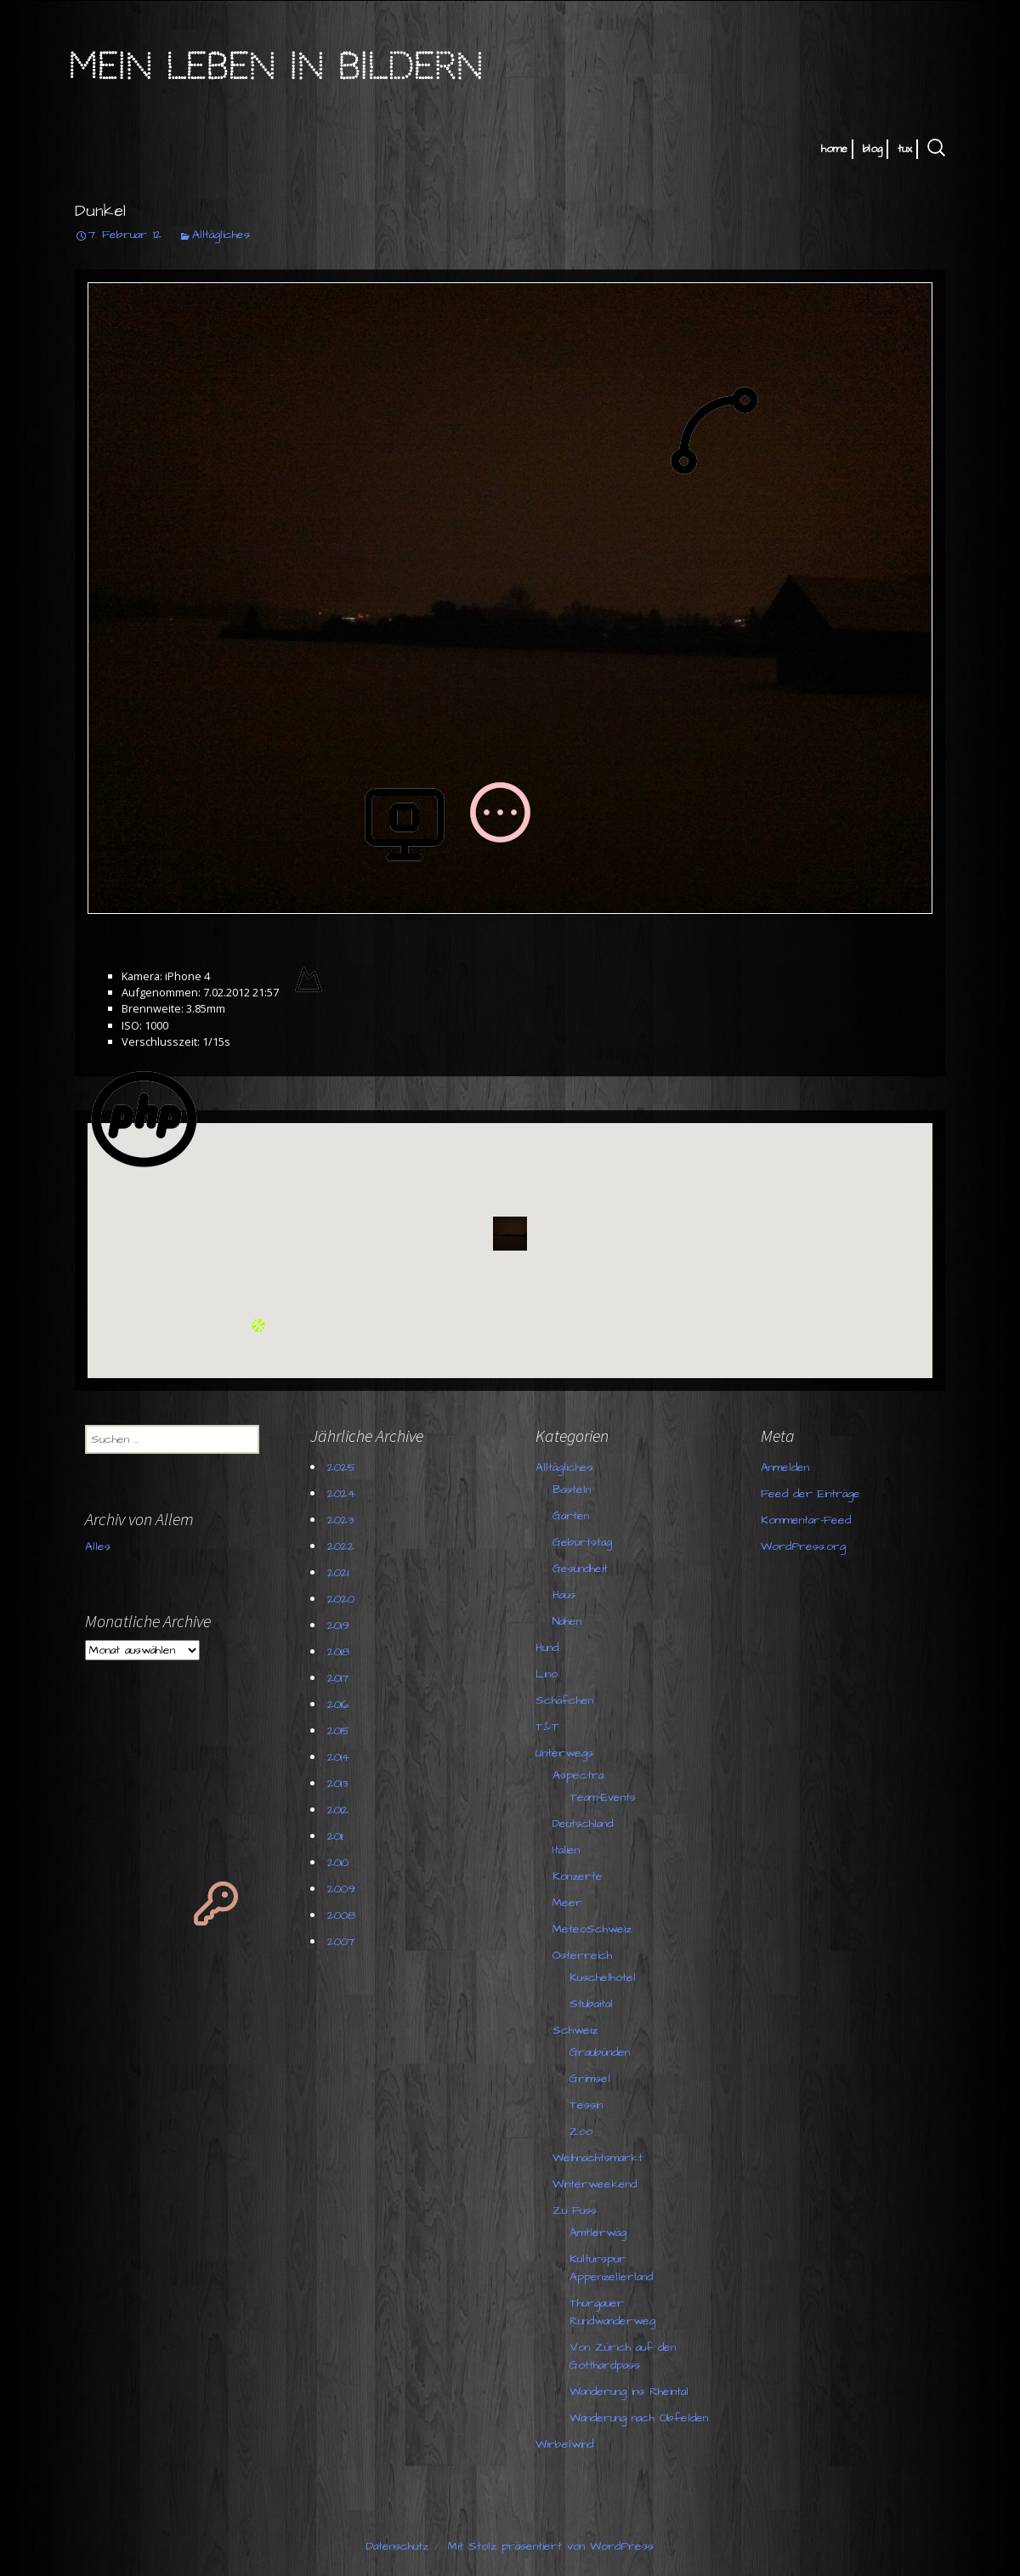 This screenshot has height=2576, width=1020. Describe the element at coordinates (405, 825) in the screenshot. I see `stop screen recording or presentation` at that location.